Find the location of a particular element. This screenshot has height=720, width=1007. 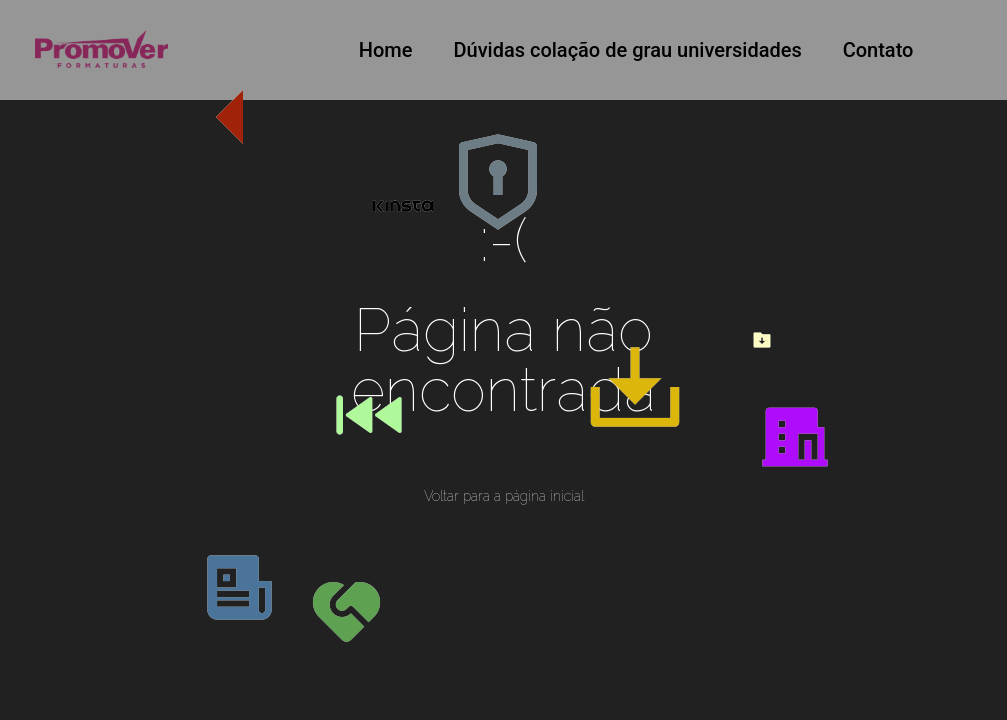

download a folder or its contents is located at coordinates (762, 340).